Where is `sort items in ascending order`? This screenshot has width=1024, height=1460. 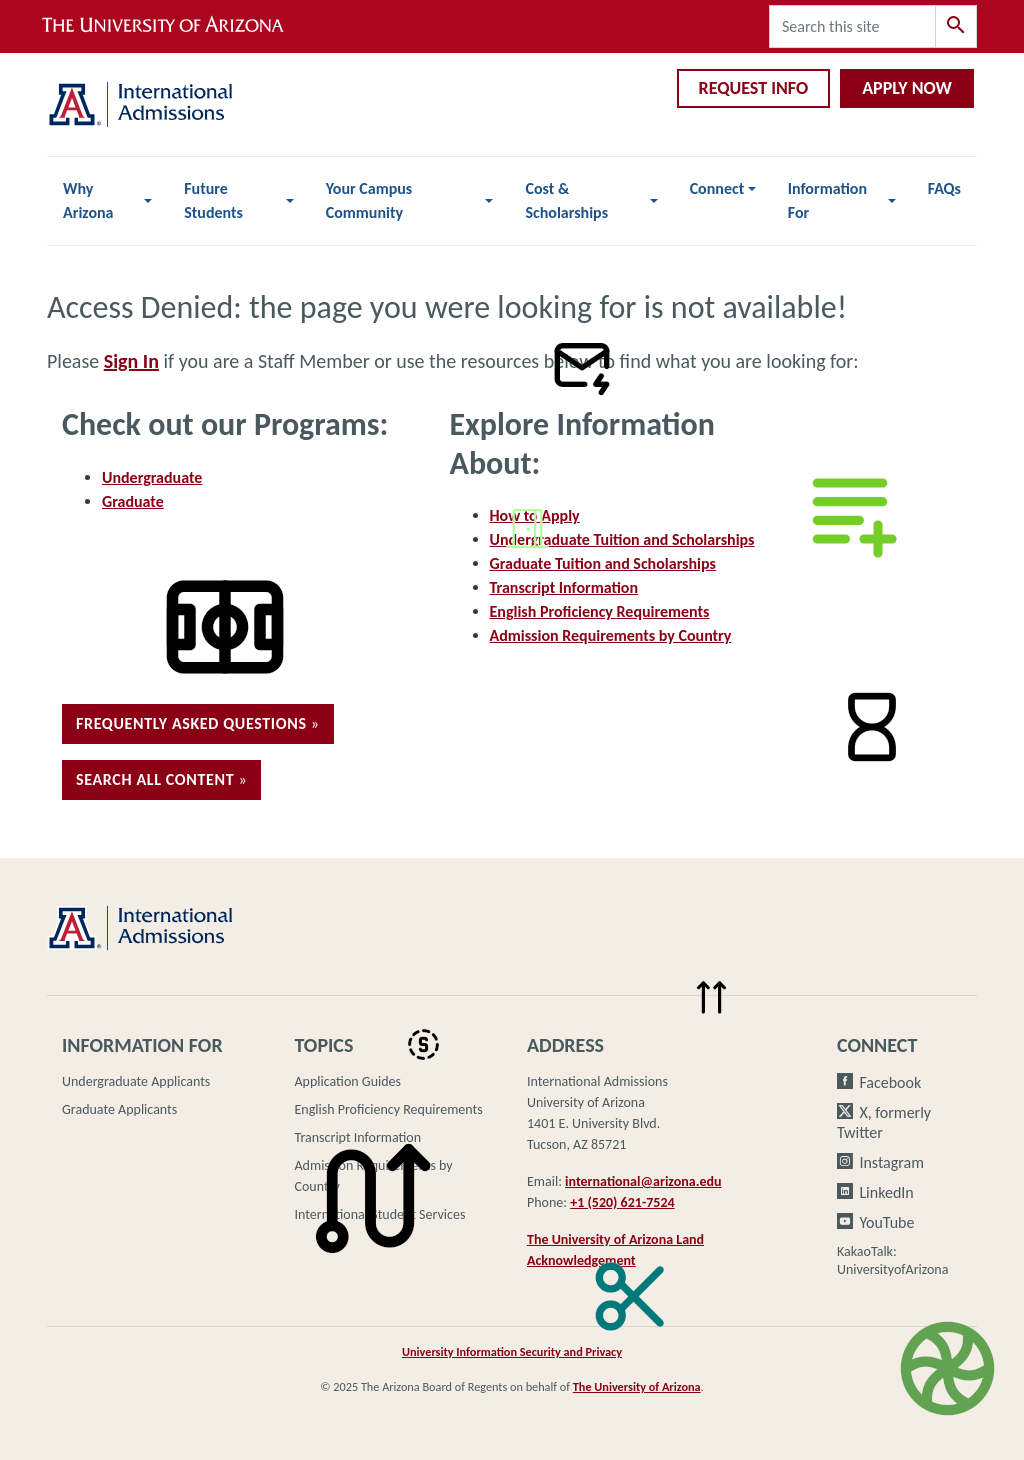
sort items in ascending order is located at coordinates (711, 997).